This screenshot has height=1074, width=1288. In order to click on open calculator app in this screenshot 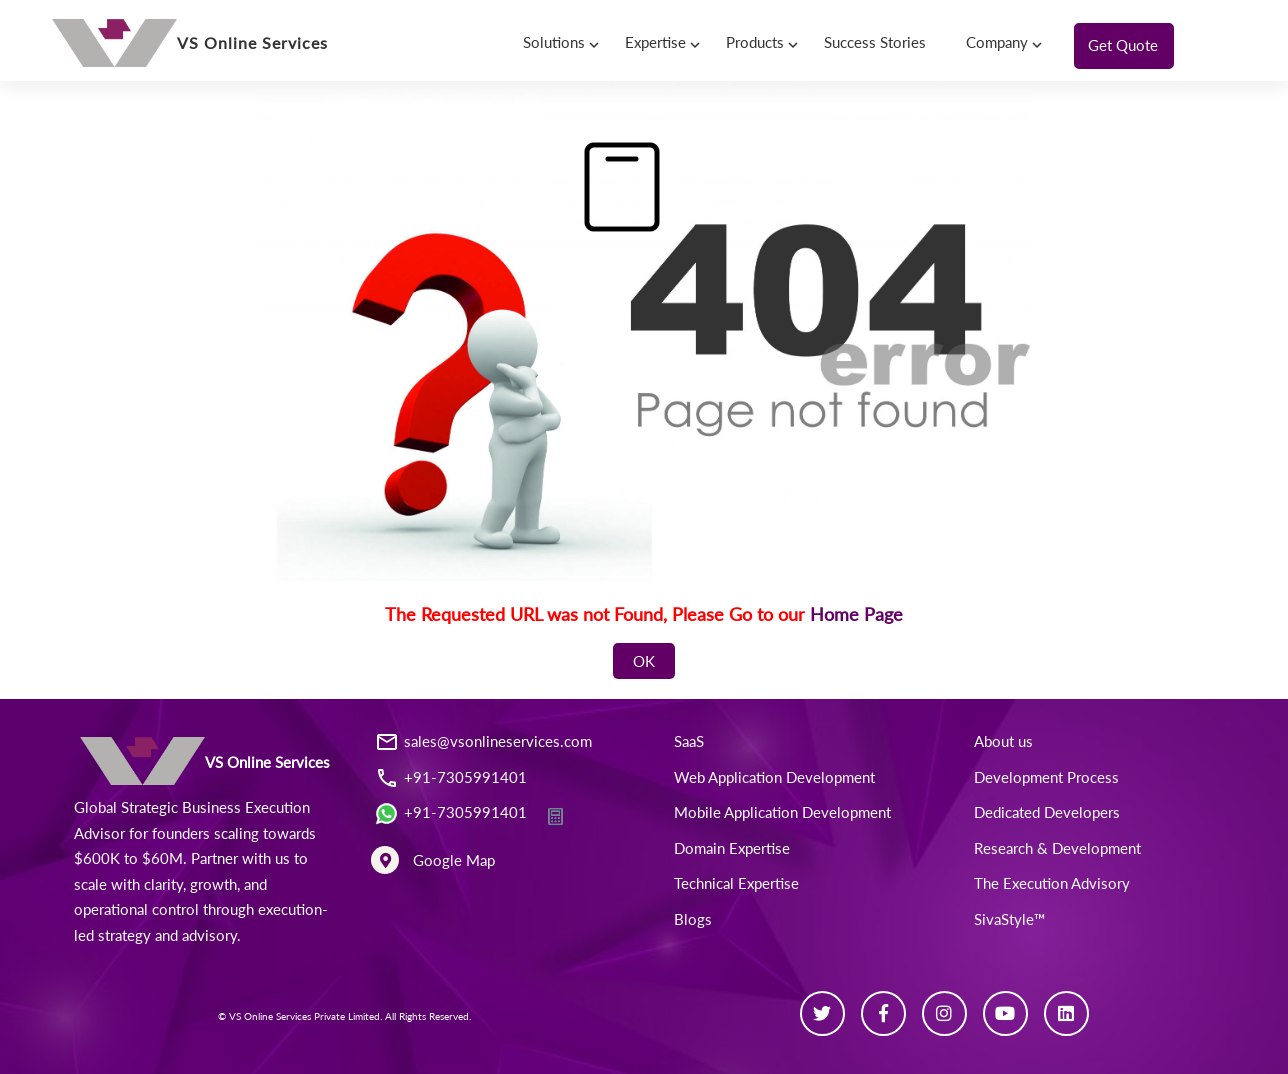, I will do `click(555, 816)`.